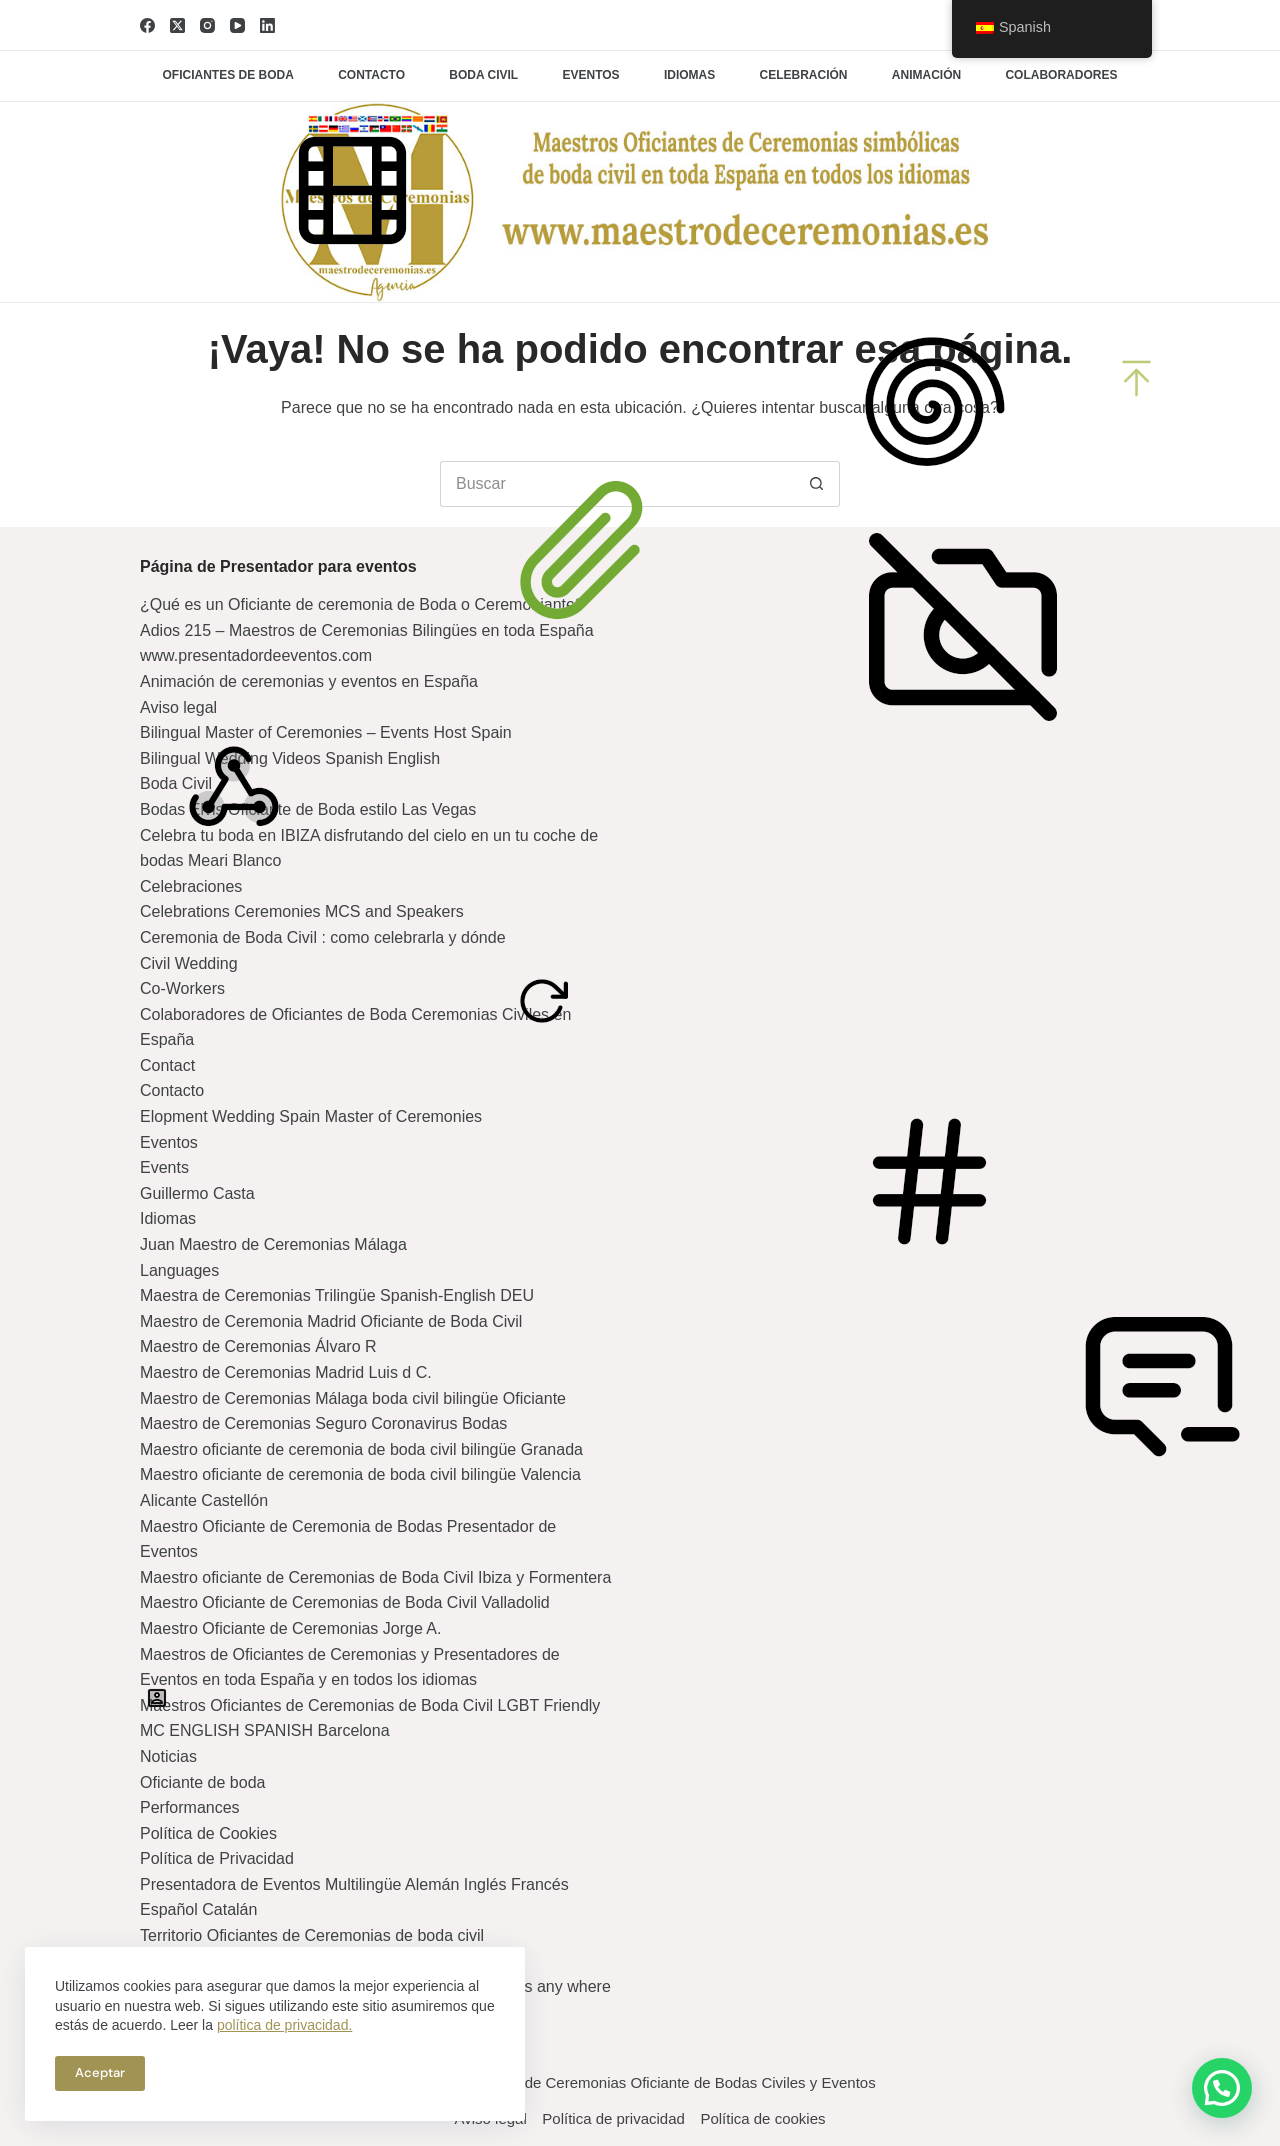 This screenshot has height=2146, width=1280. What do you see at coordinates (157, 1698) in the screenshot?
I see `access your account or profile settings` at bounding box center [157, 1698].